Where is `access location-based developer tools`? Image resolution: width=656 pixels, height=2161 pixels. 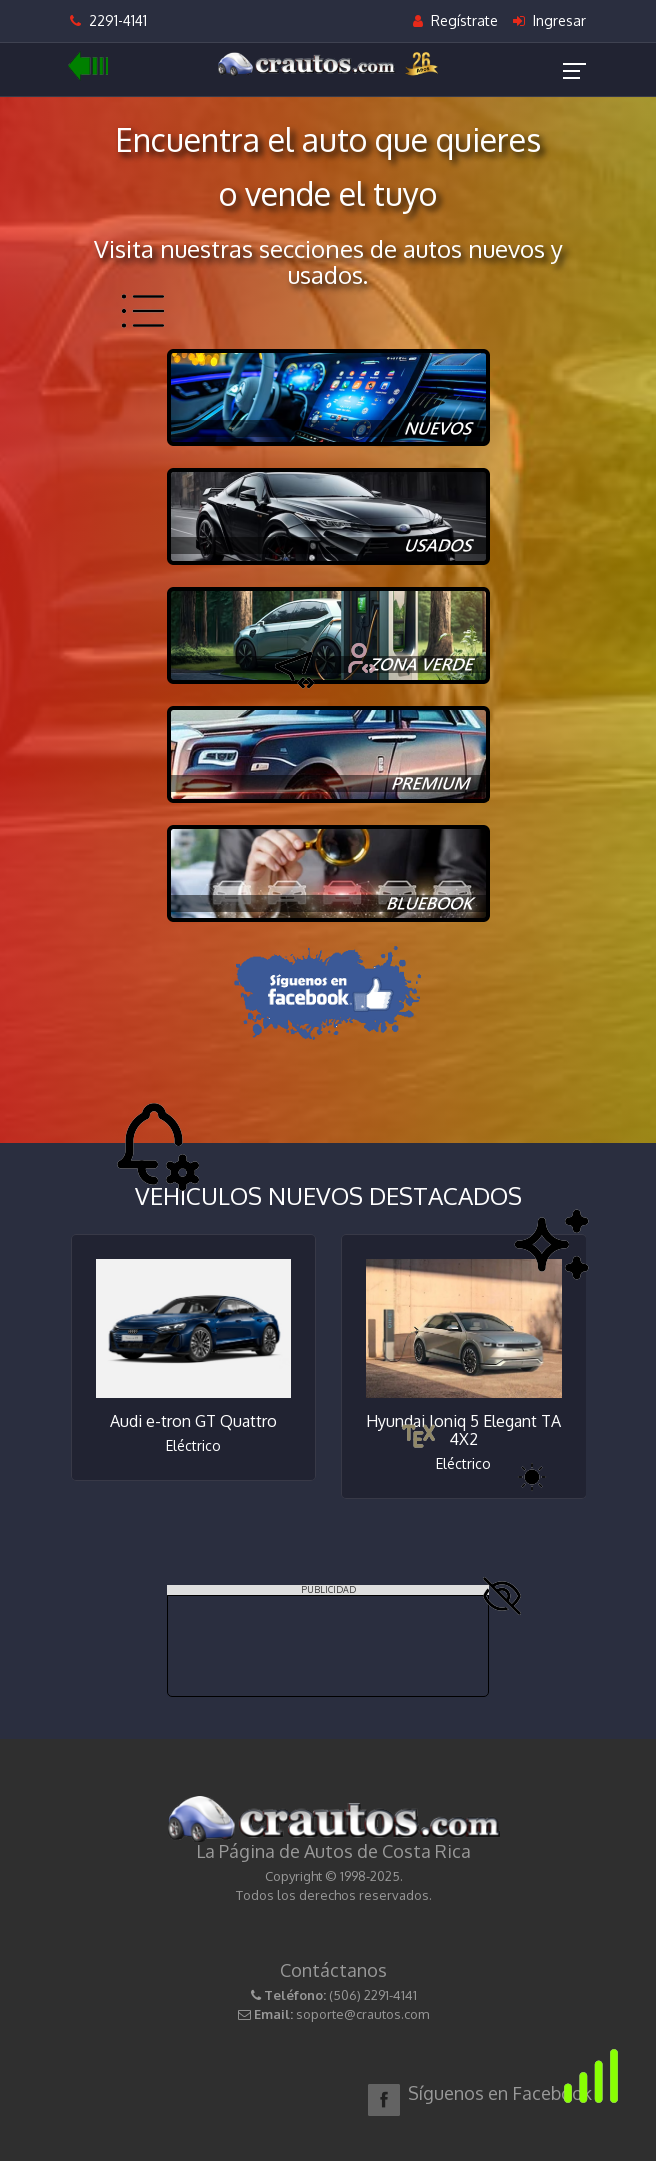 access location-based developer tools is located at coordinates (294, 670).